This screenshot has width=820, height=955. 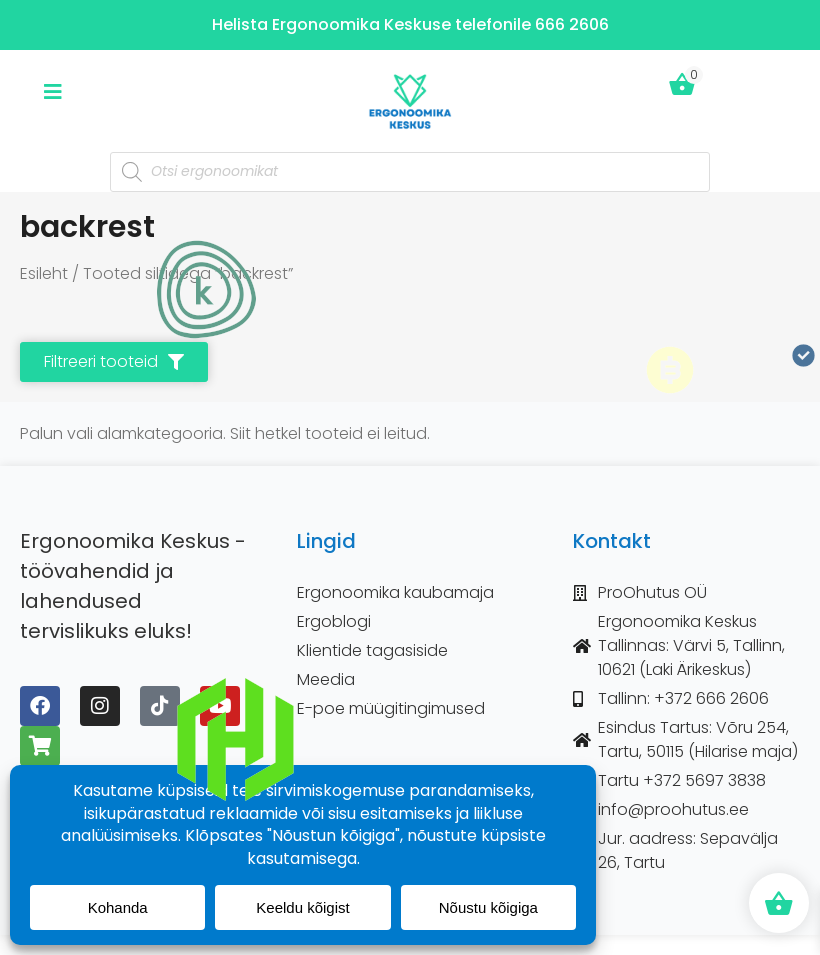 I want to click on HashiCorp company logo, so click(x=235, y=739).